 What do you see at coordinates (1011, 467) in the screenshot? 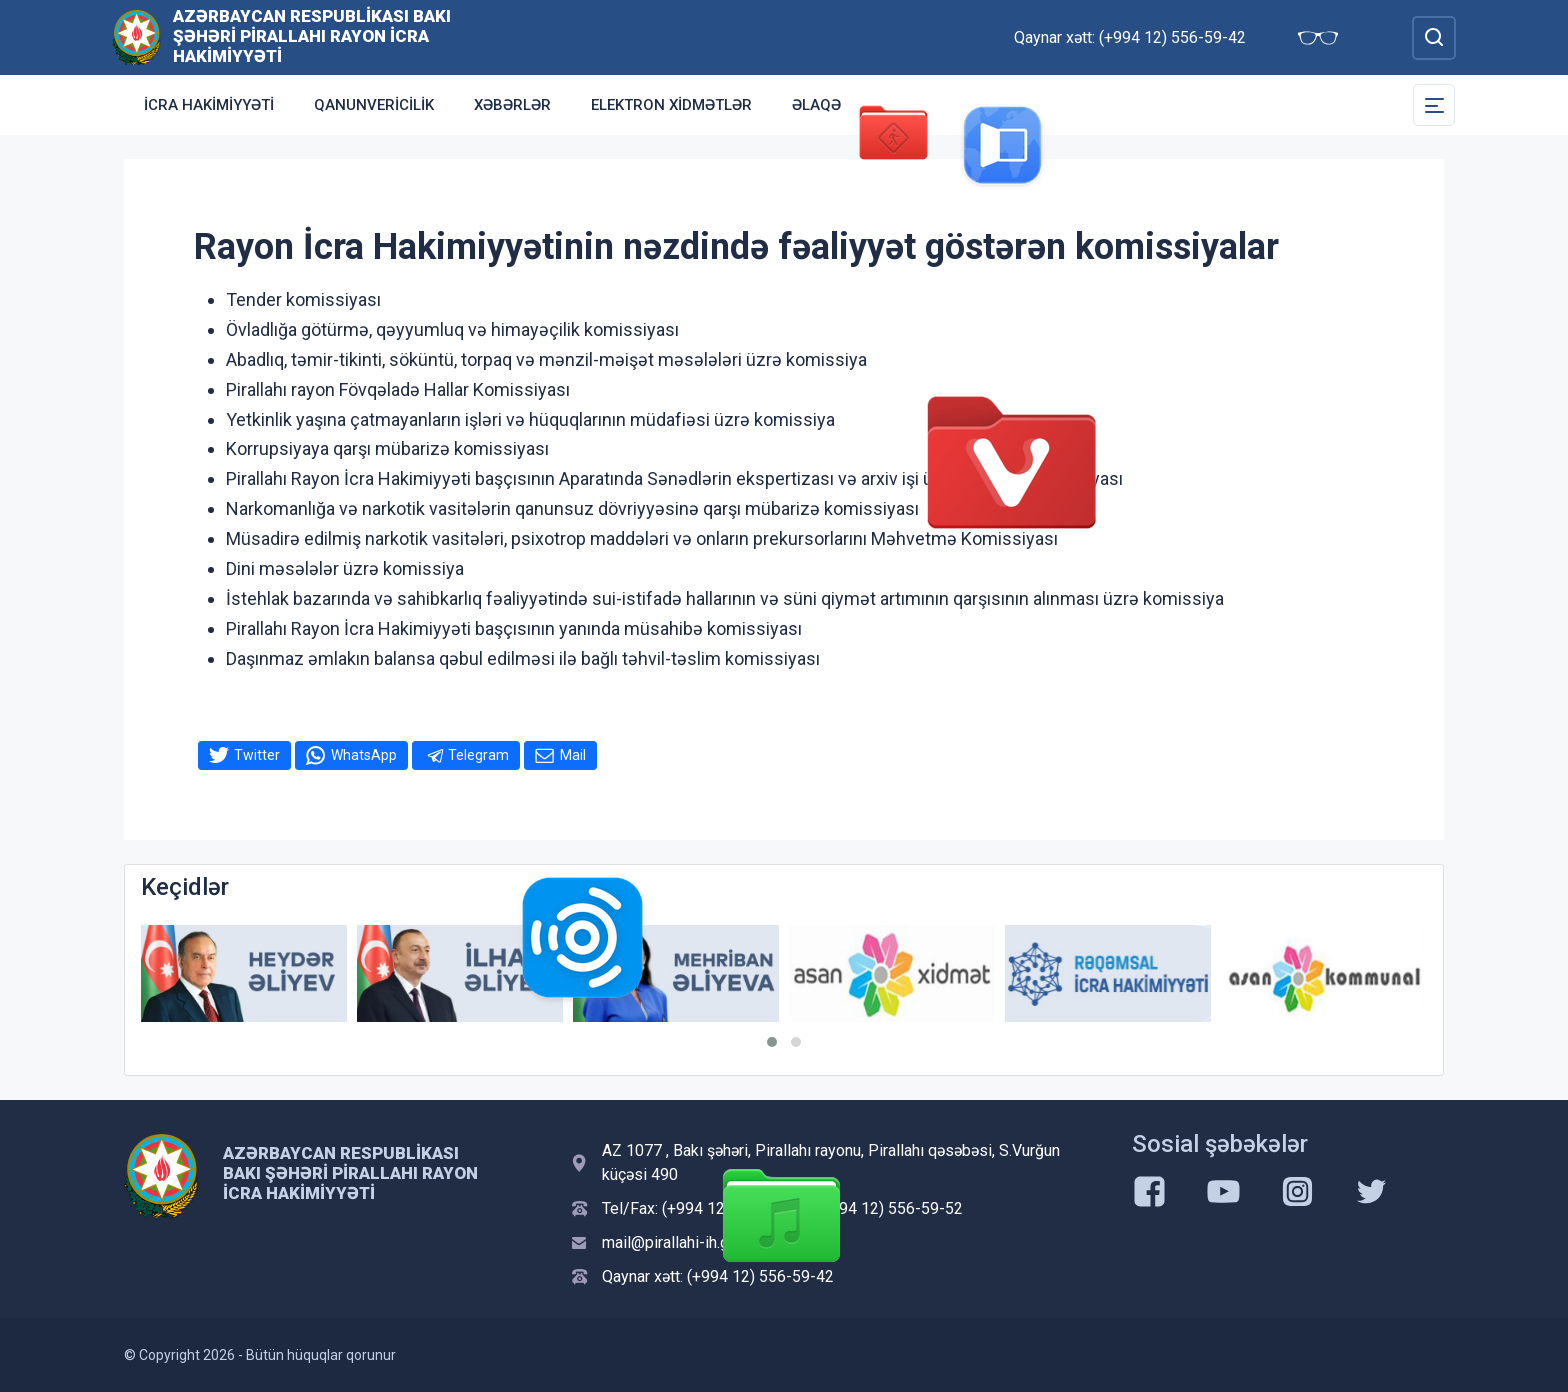
I see `open vivaldi browser downloads folder` at bounding box center [1011, 467].